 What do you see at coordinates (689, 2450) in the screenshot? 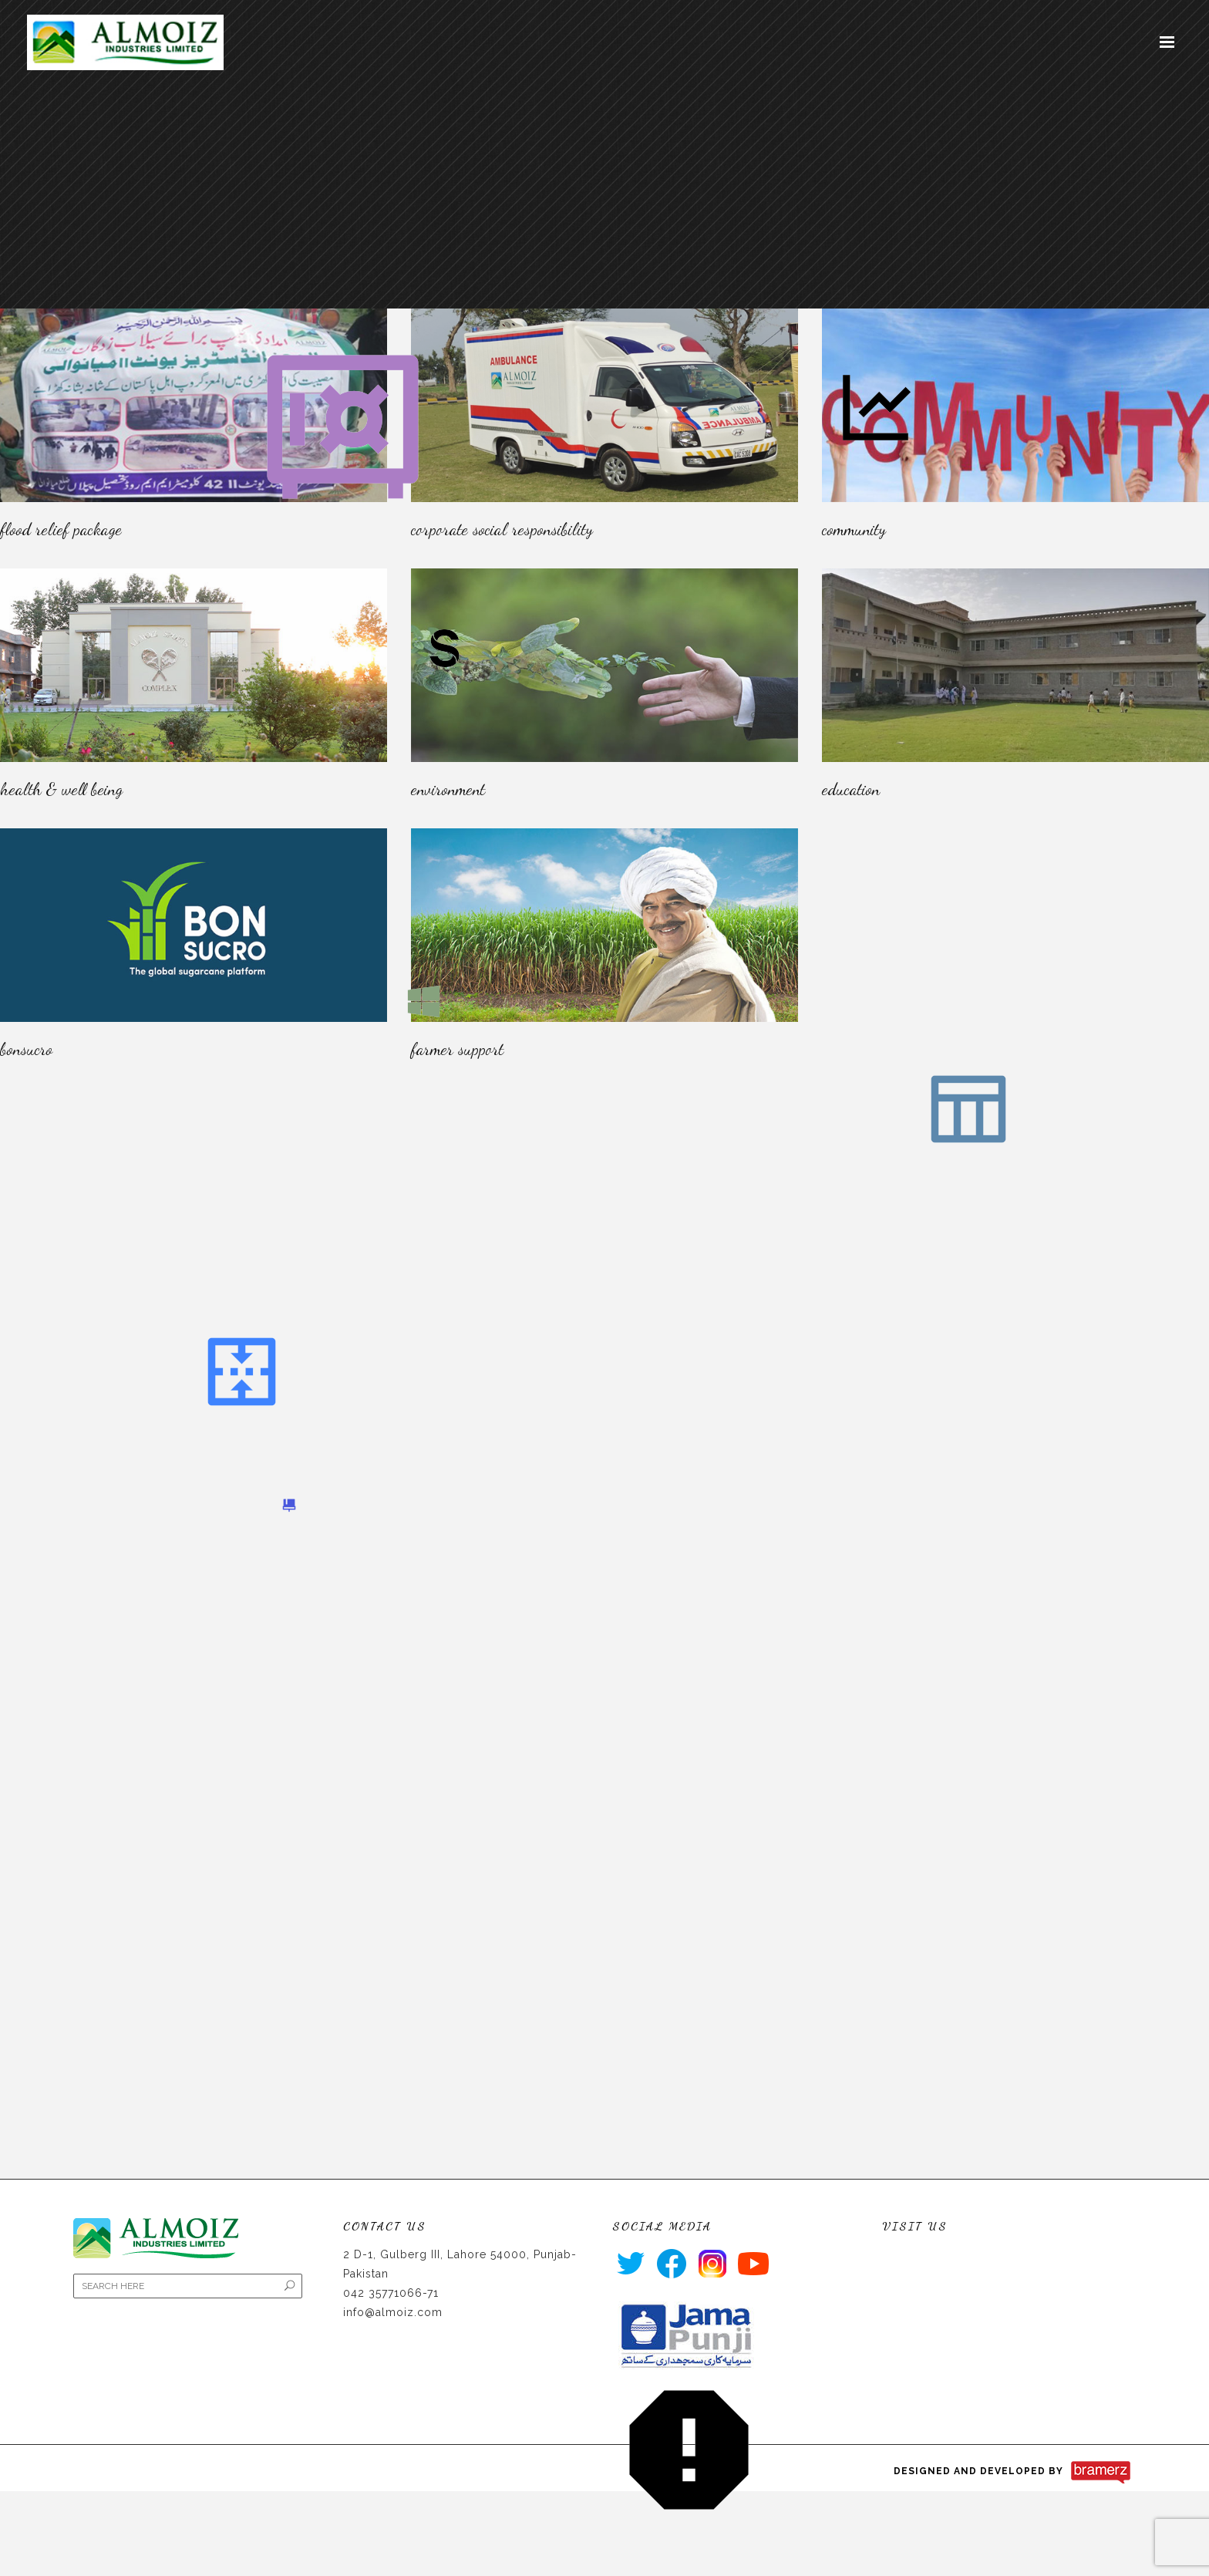
I see `indicates spam or junk content` at bounding box center [689, 2450].